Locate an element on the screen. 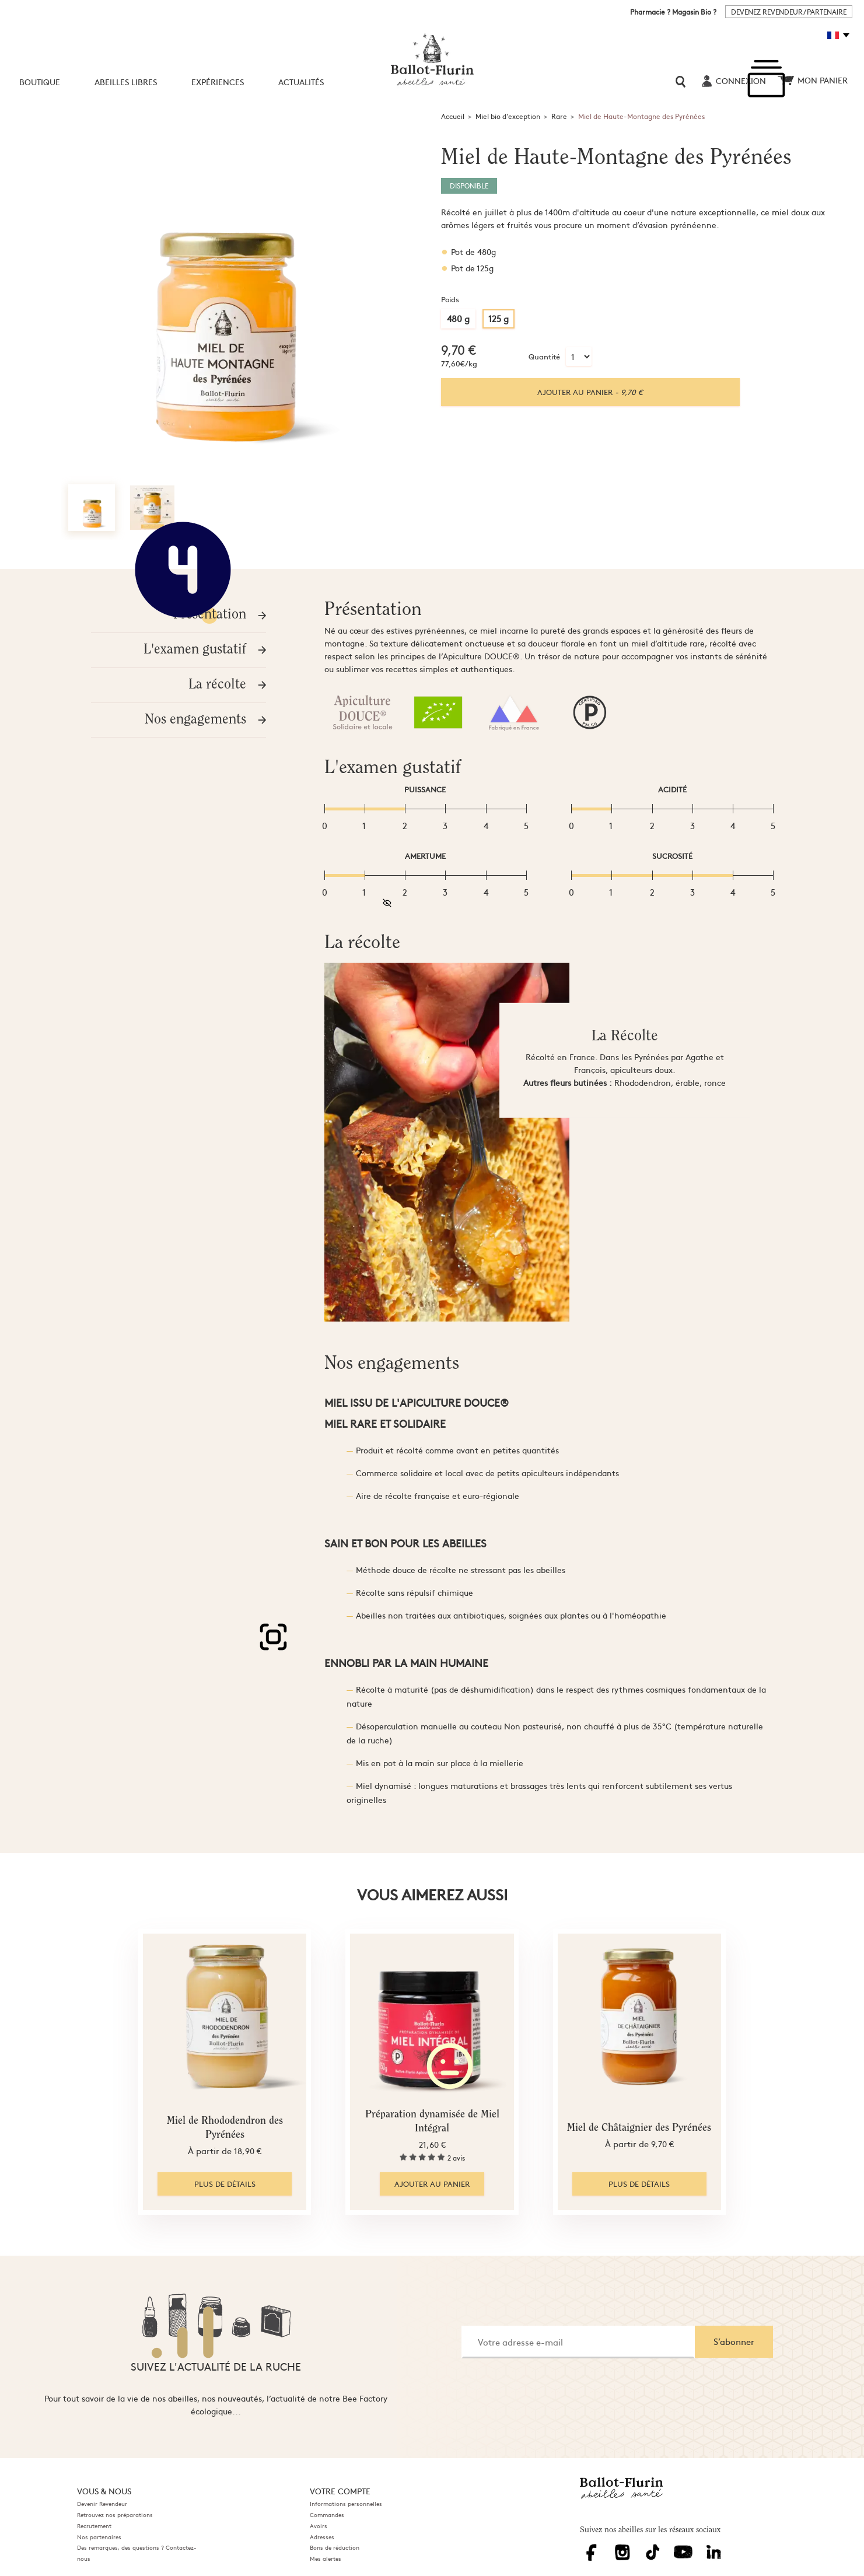  hide password or sensitive content is located at coordinates (387, 903).